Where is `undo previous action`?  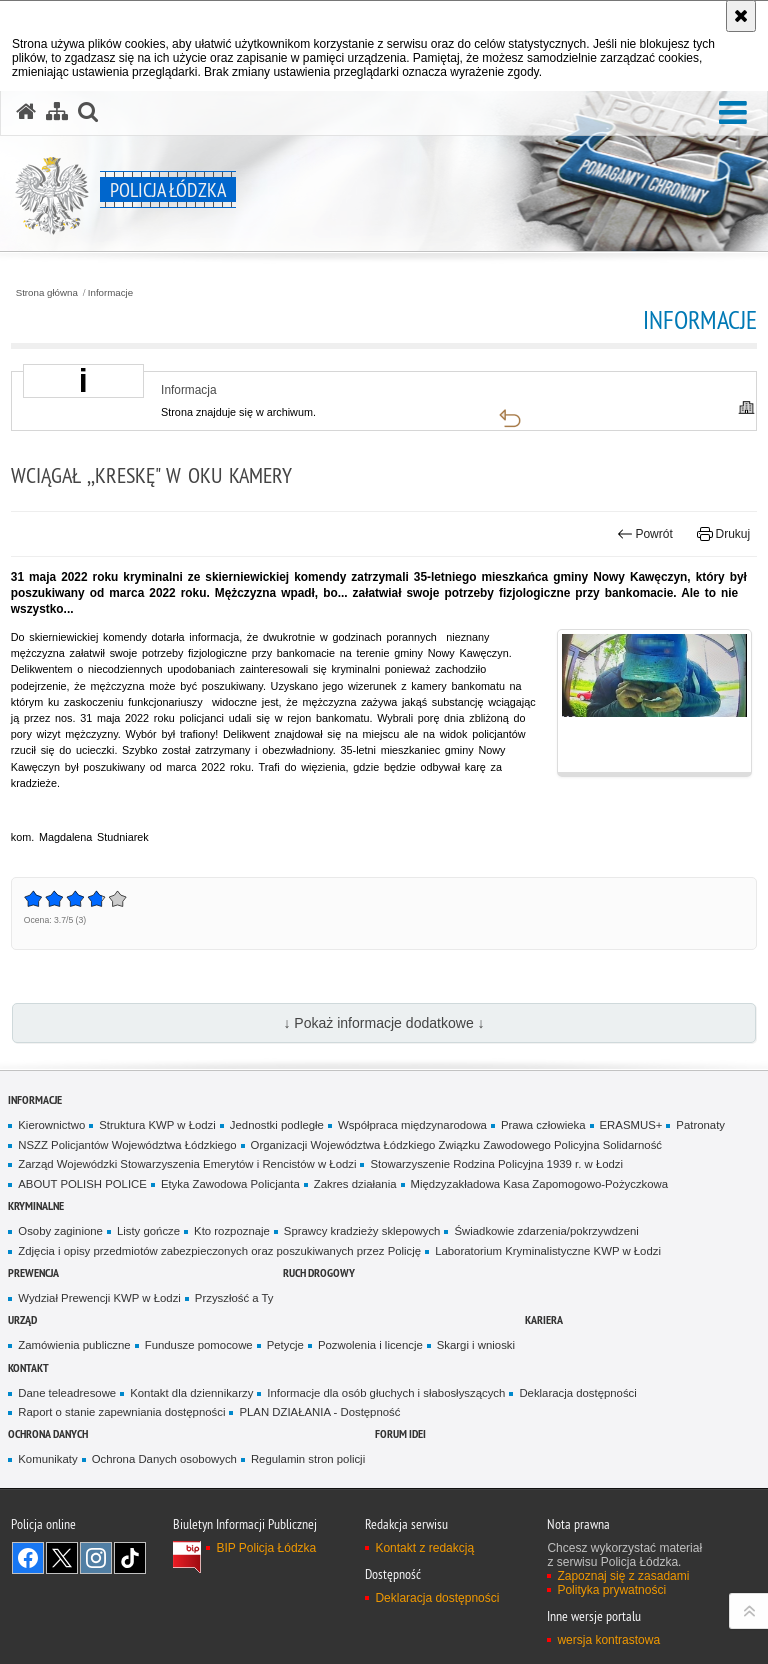
undo previous action is located at coordinates (510, 419).